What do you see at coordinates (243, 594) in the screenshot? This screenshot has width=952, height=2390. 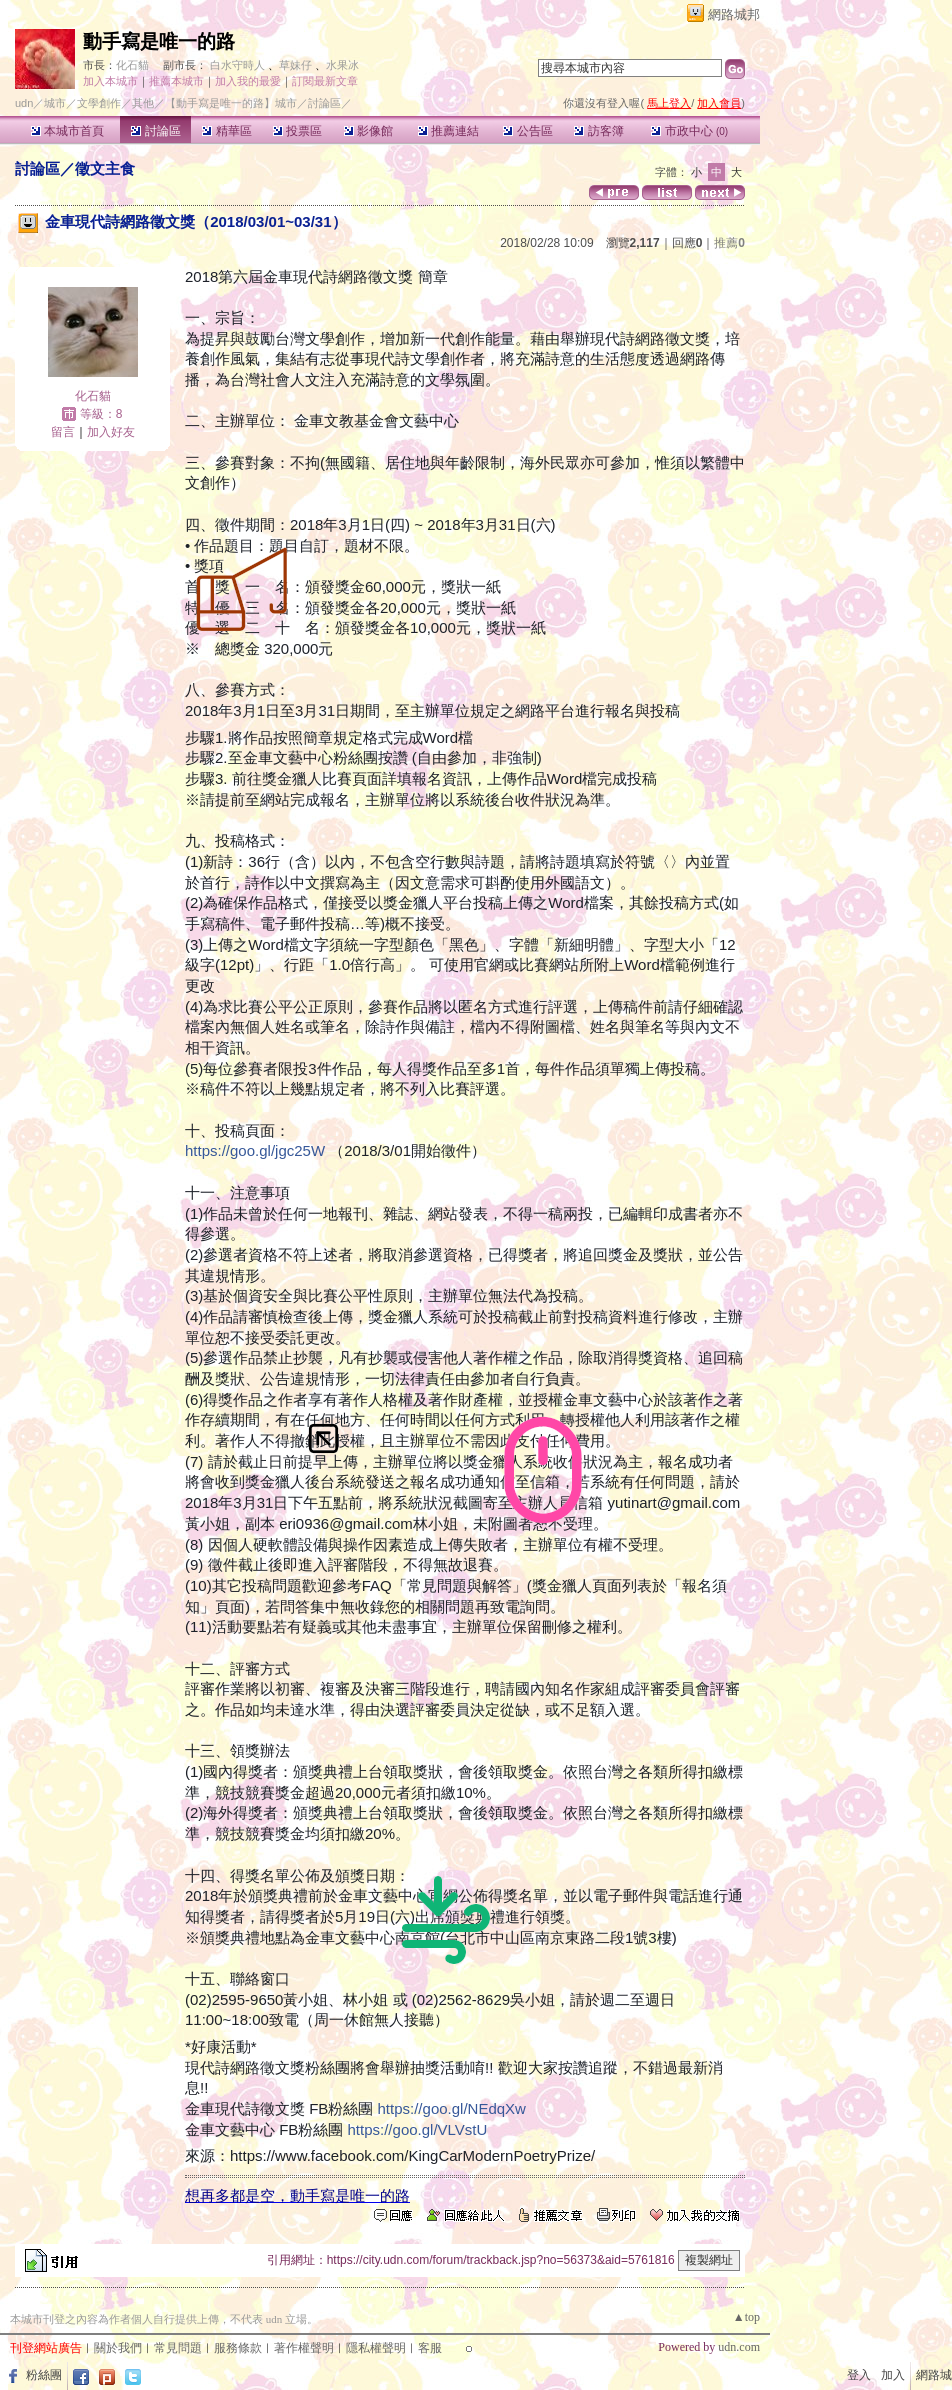 I see `construction or building in progress` at bounding box center [243, 594].